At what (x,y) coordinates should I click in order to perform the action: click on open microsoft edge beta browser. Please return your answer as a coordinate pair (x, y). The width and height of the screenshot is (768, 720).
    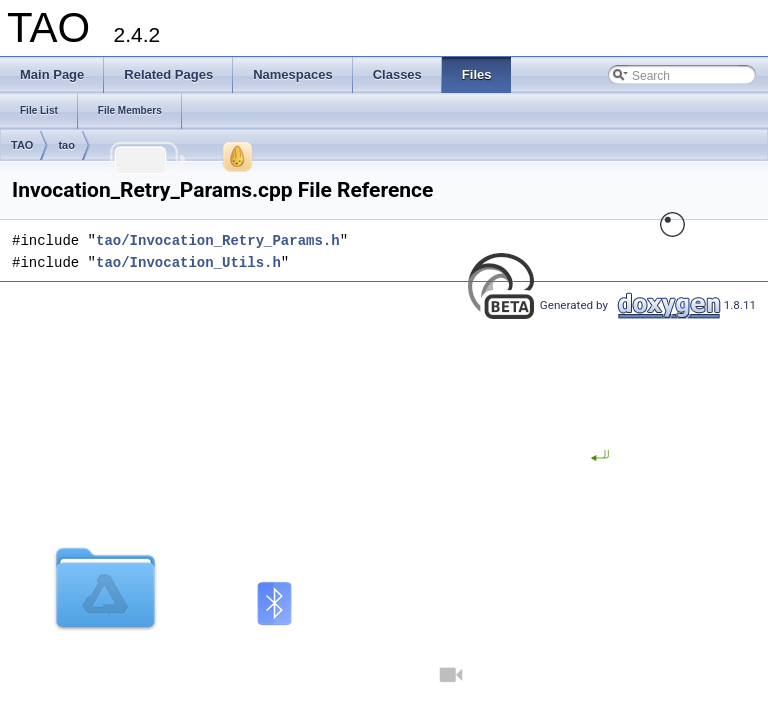
    Looking at the image, I should click on (501, 286).